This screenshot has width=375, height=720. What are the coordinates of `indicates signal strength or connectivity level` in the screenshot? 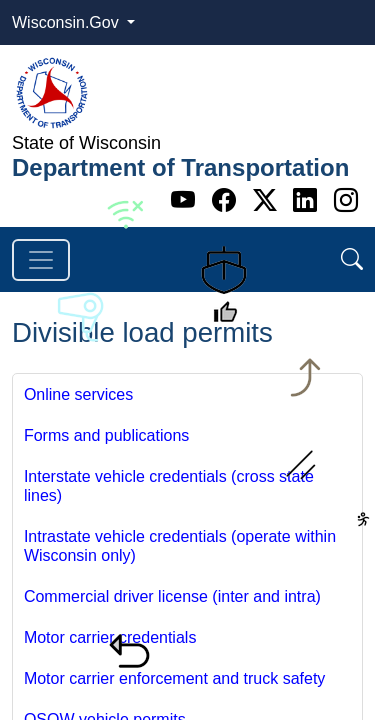 It's located at (301, 465).